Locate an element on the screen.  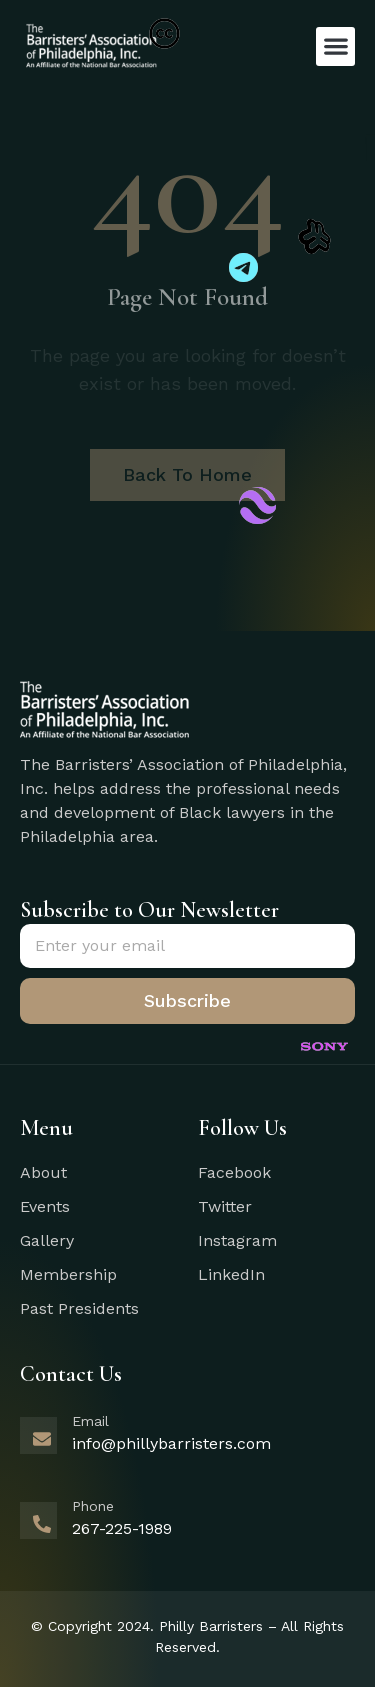
sony brand or product identifier is located at coordinates (324, 1046).